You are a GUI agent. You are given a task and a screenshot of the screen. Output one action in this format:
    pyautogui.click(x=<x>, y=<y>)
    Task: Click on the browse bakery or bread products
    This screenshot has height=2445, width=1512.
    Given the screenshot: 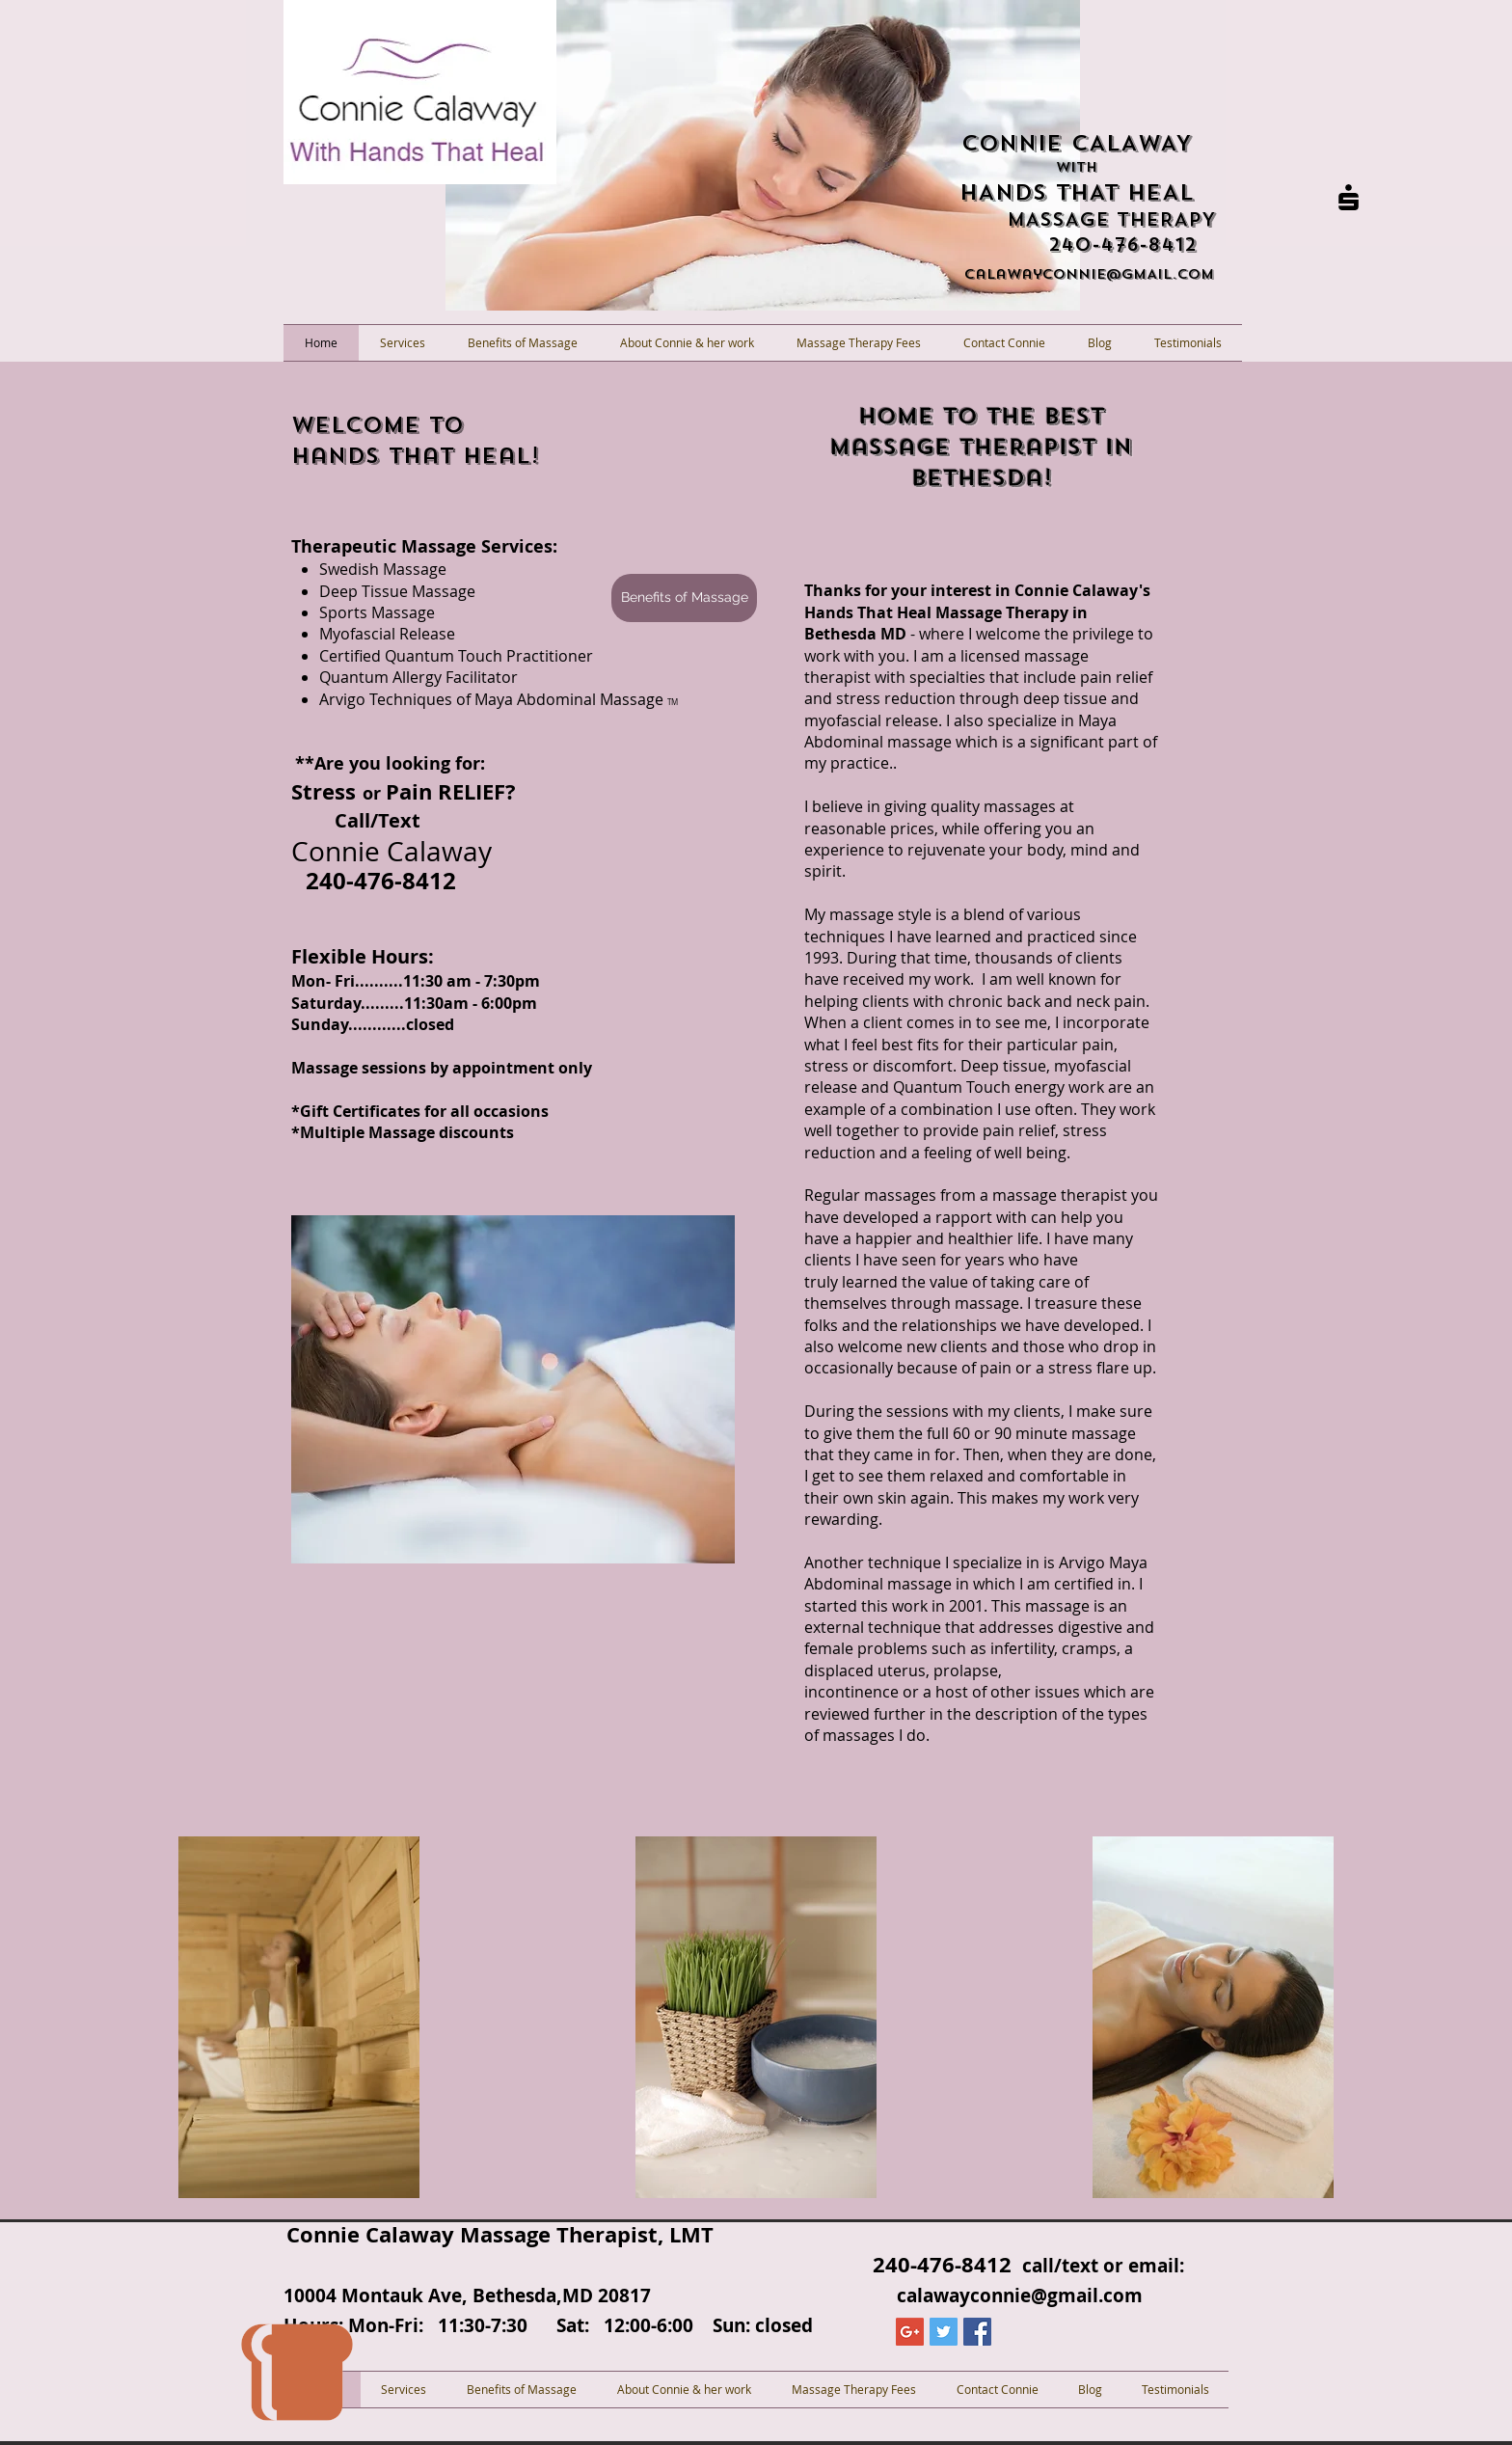 What is the action you would take?
    pyautogui.click(x=297, y=2370)
    